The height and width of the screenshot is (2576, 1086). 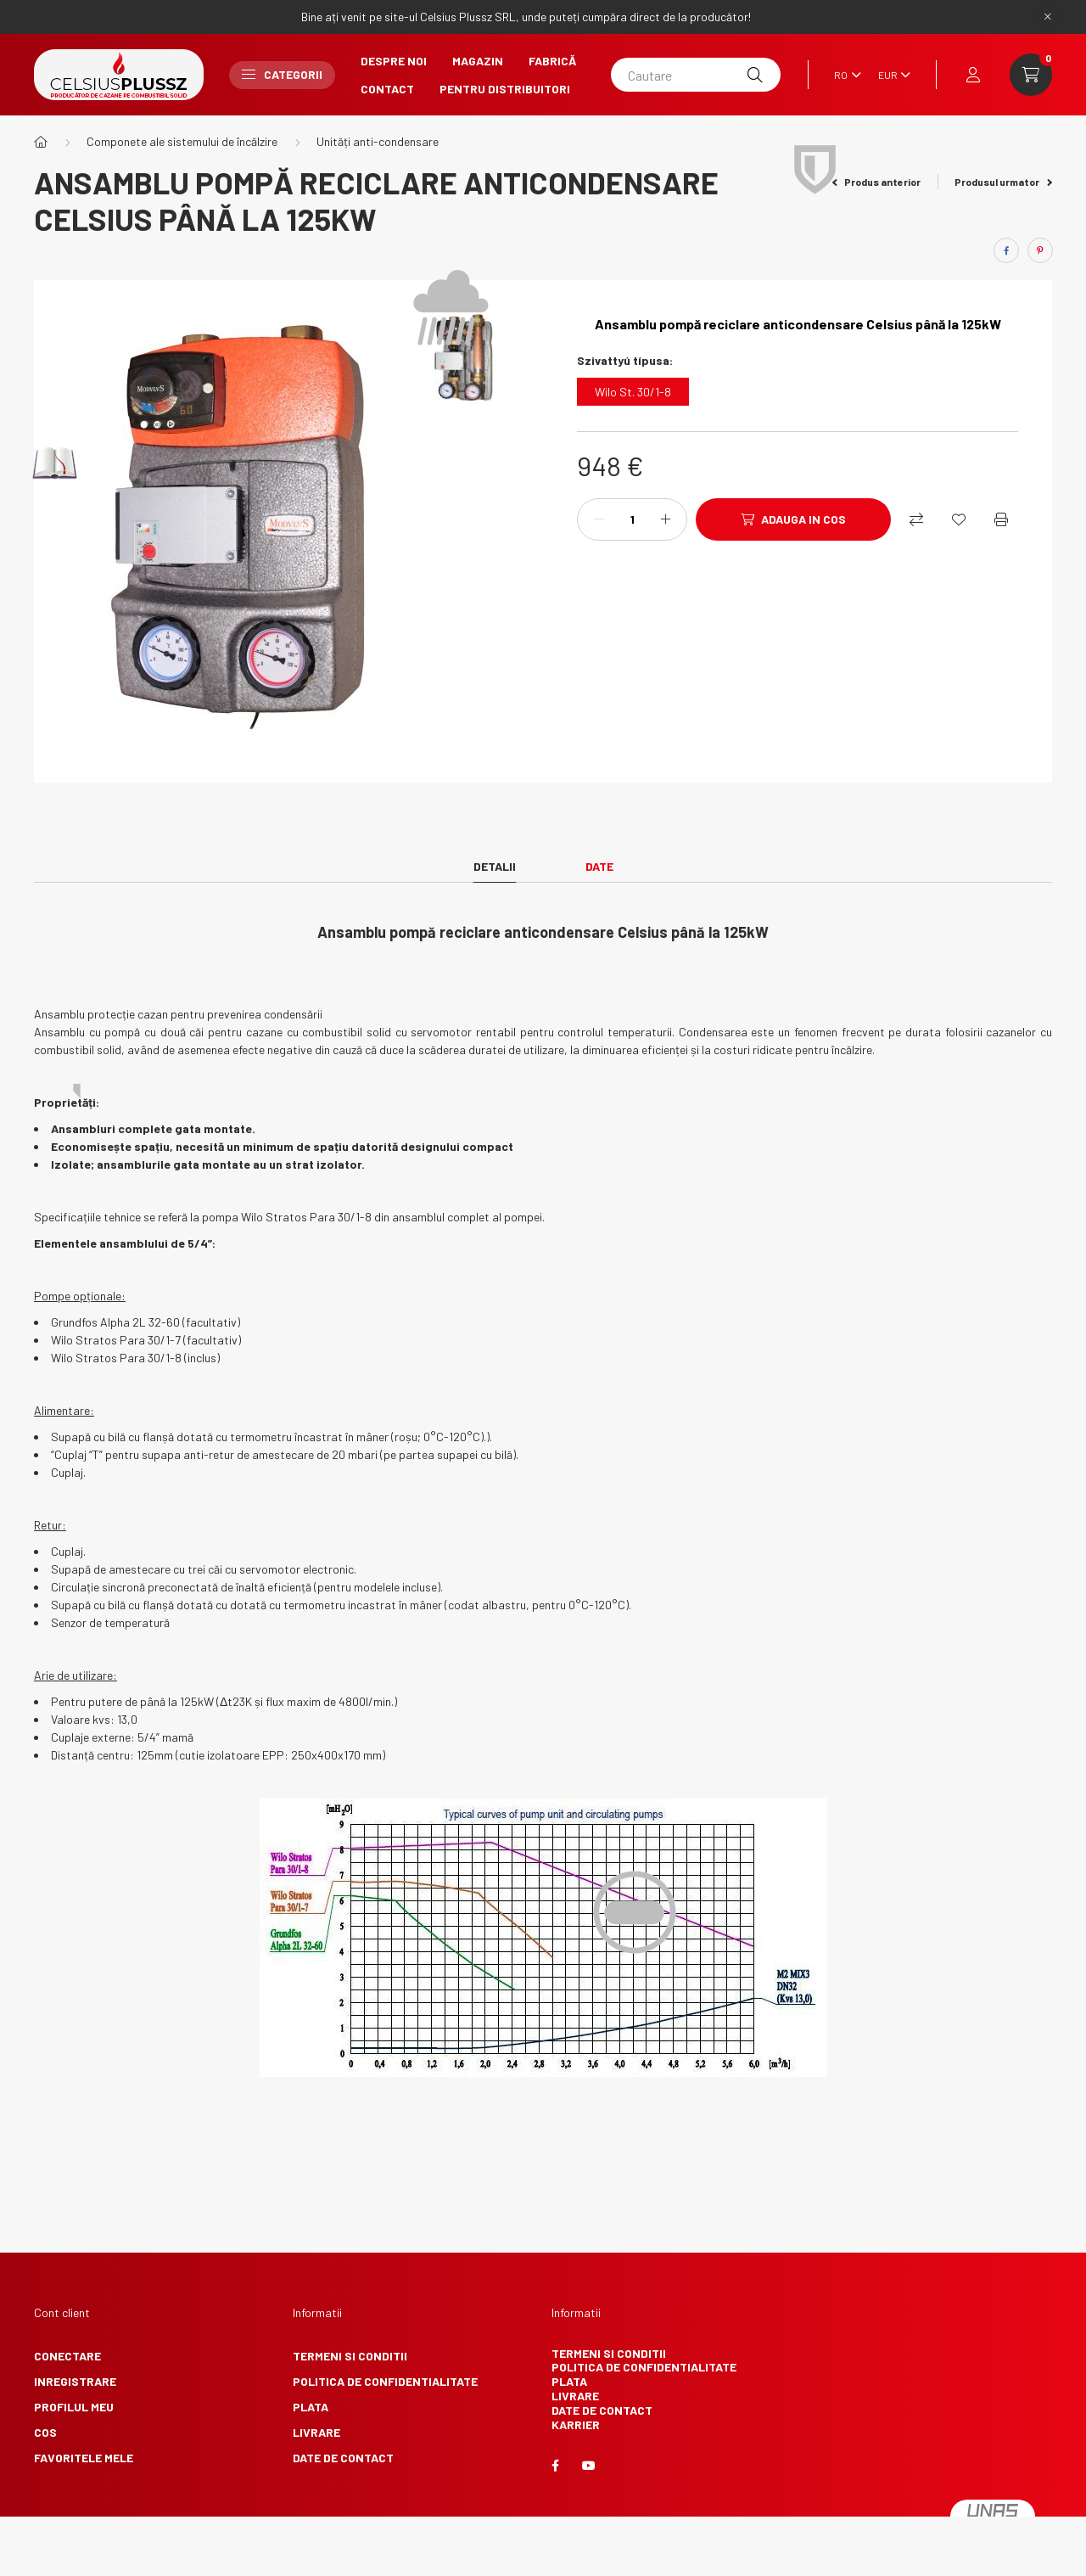 What do you see at coordinates (635, 1912) in the screenshot?
I see `indicates a partially selected or indeterminate radio button state` at bounding box center [635, 1912].